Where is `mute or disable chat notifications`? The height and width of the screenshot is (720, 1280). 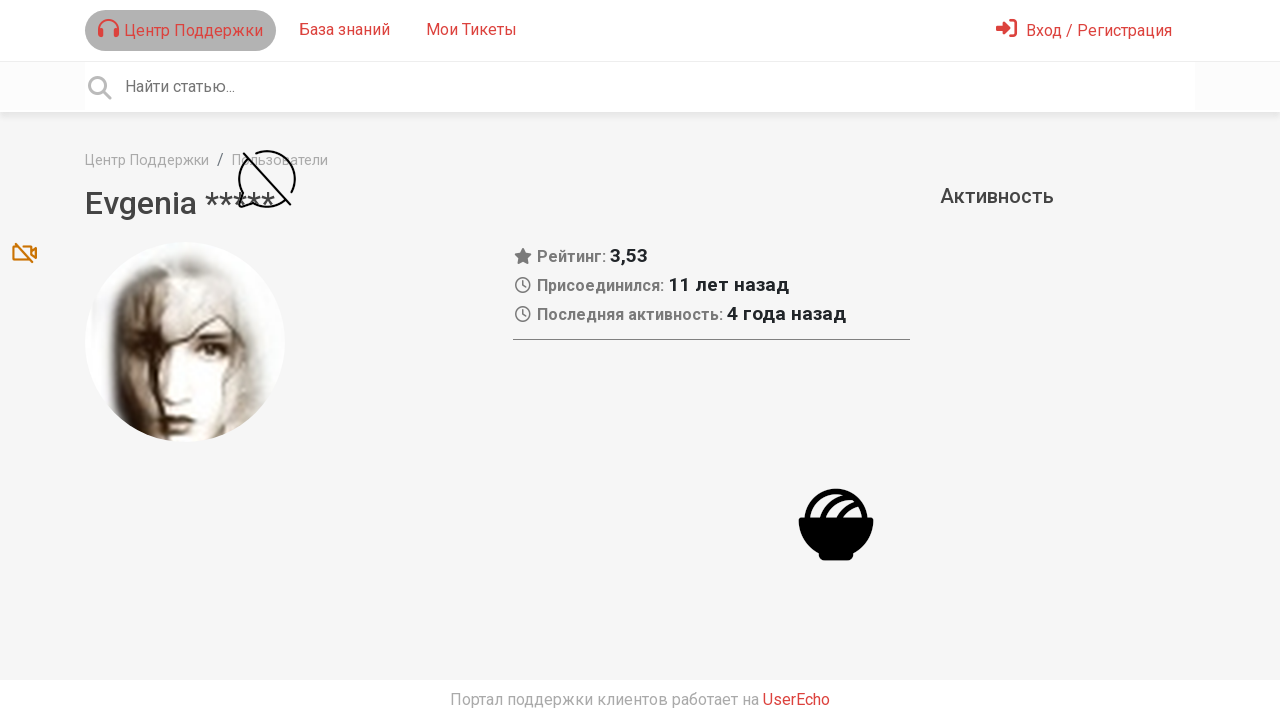
mute or disable chat notifications is located at coordinates (267, 179).